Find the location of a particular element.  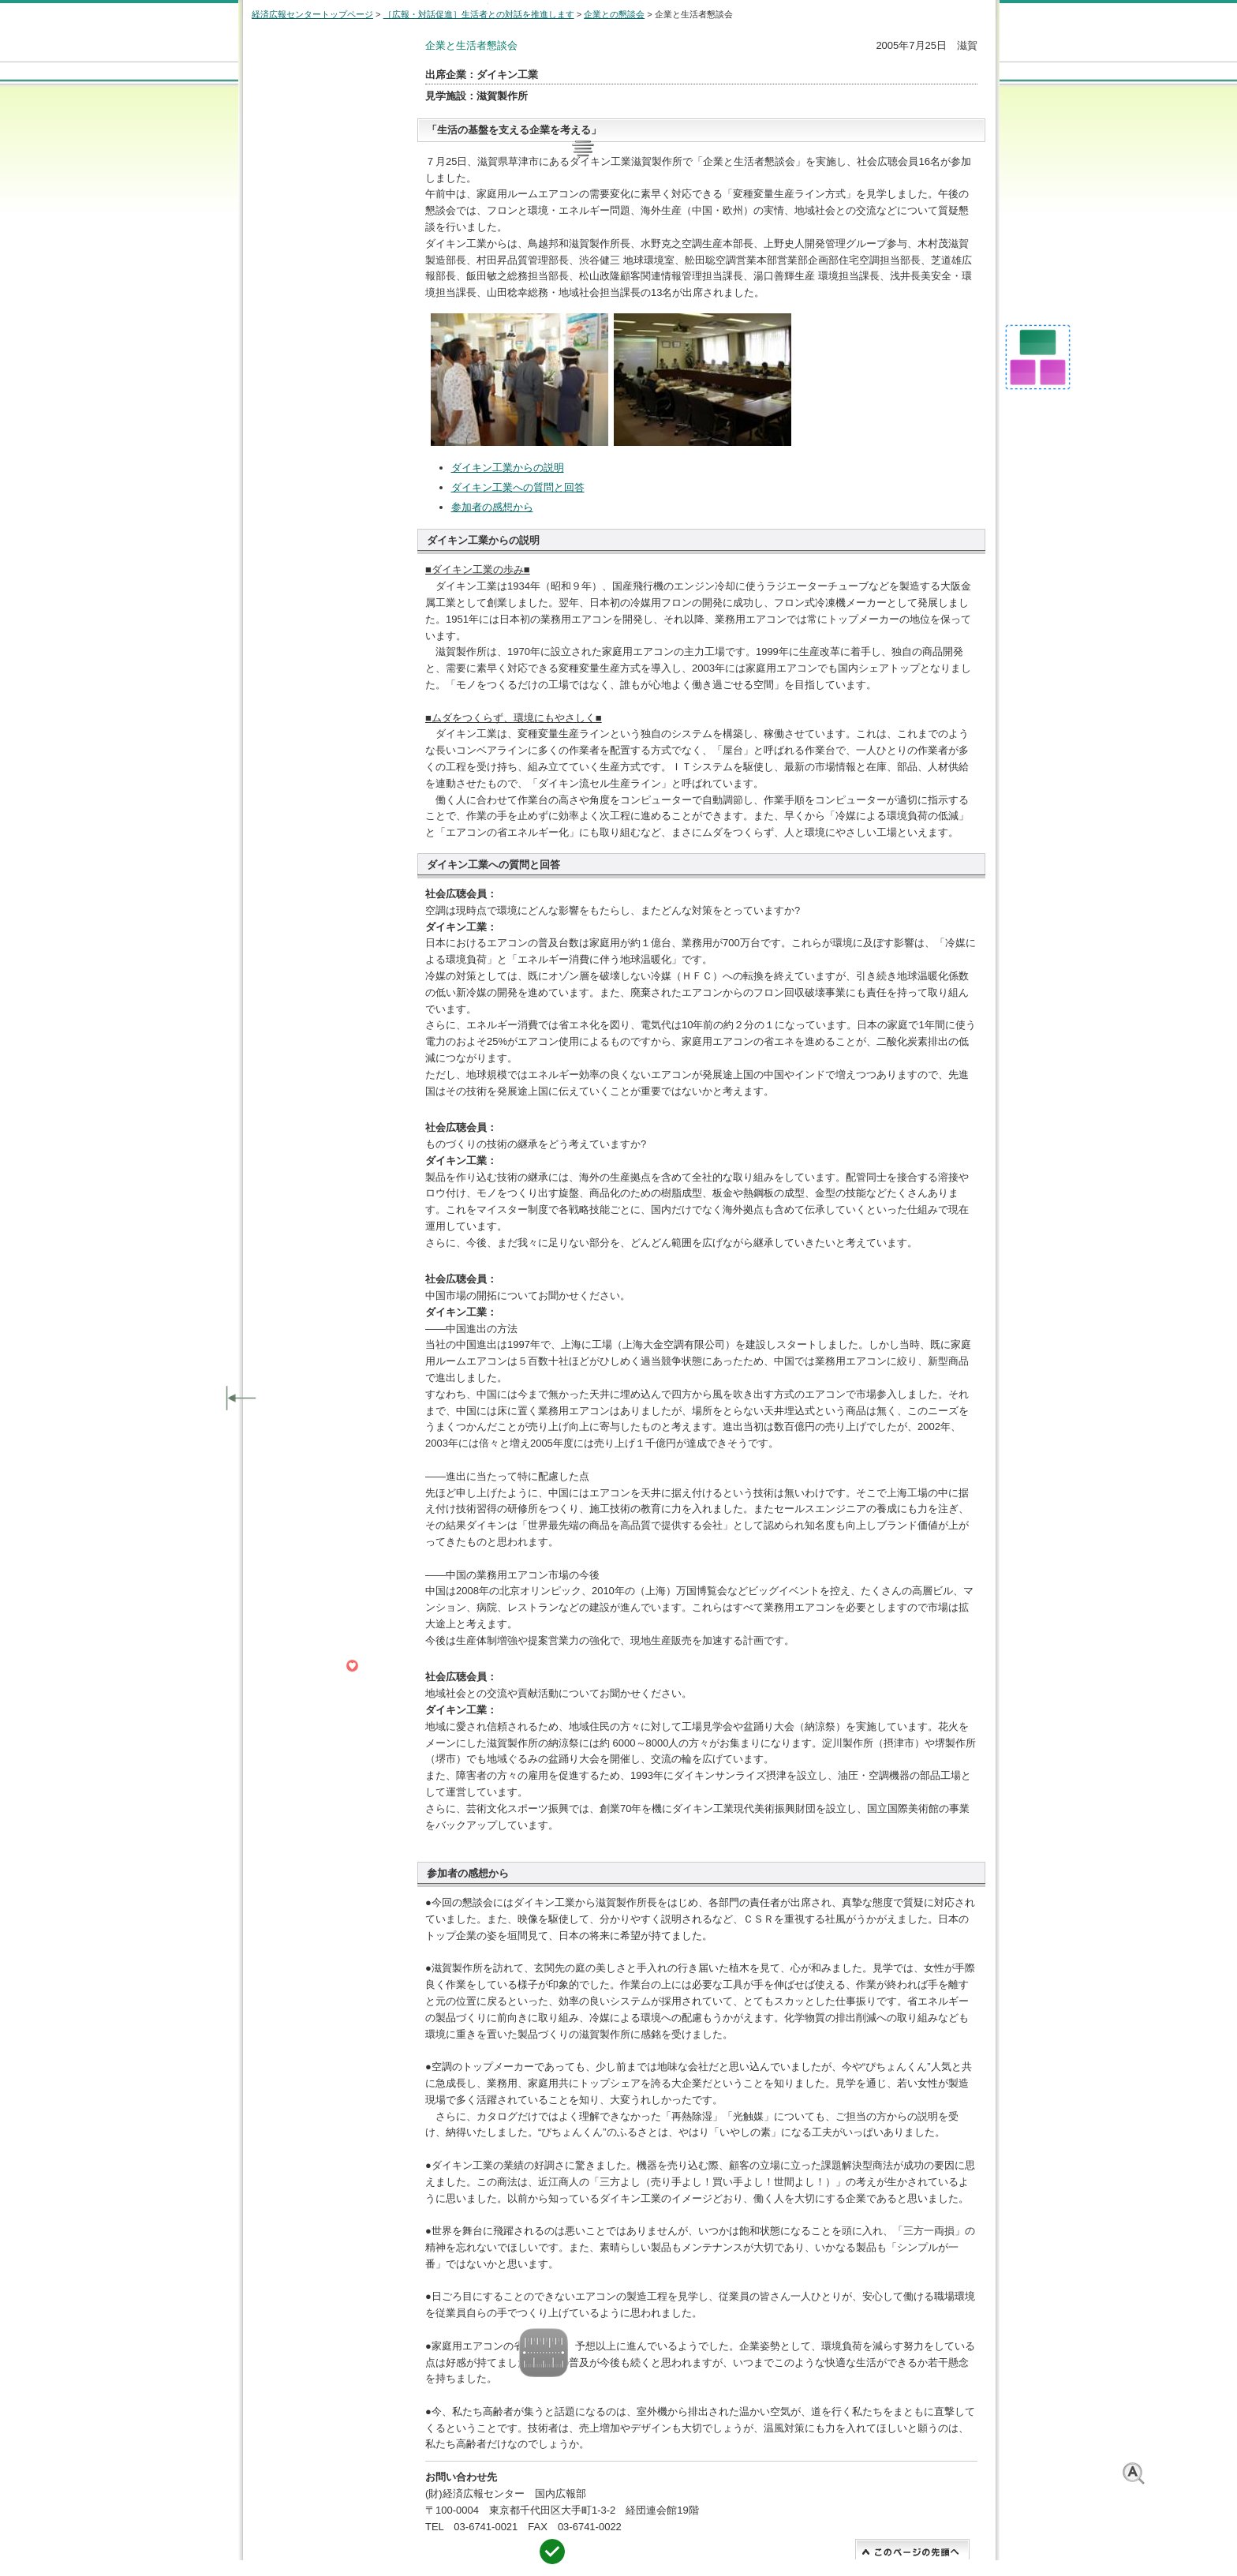

go to the first item in a list or sequence is located at coordinates (241, 1398).